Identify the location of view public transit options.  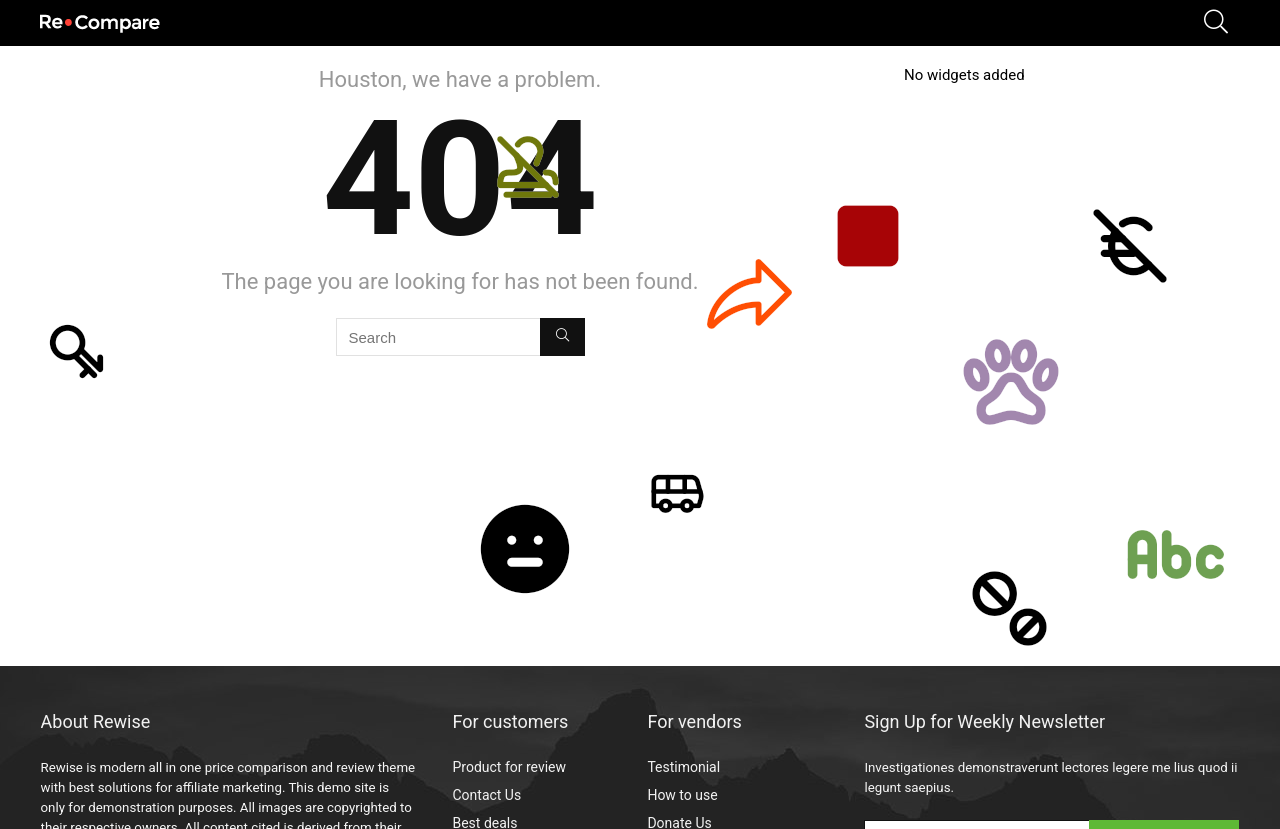
(677, 491).